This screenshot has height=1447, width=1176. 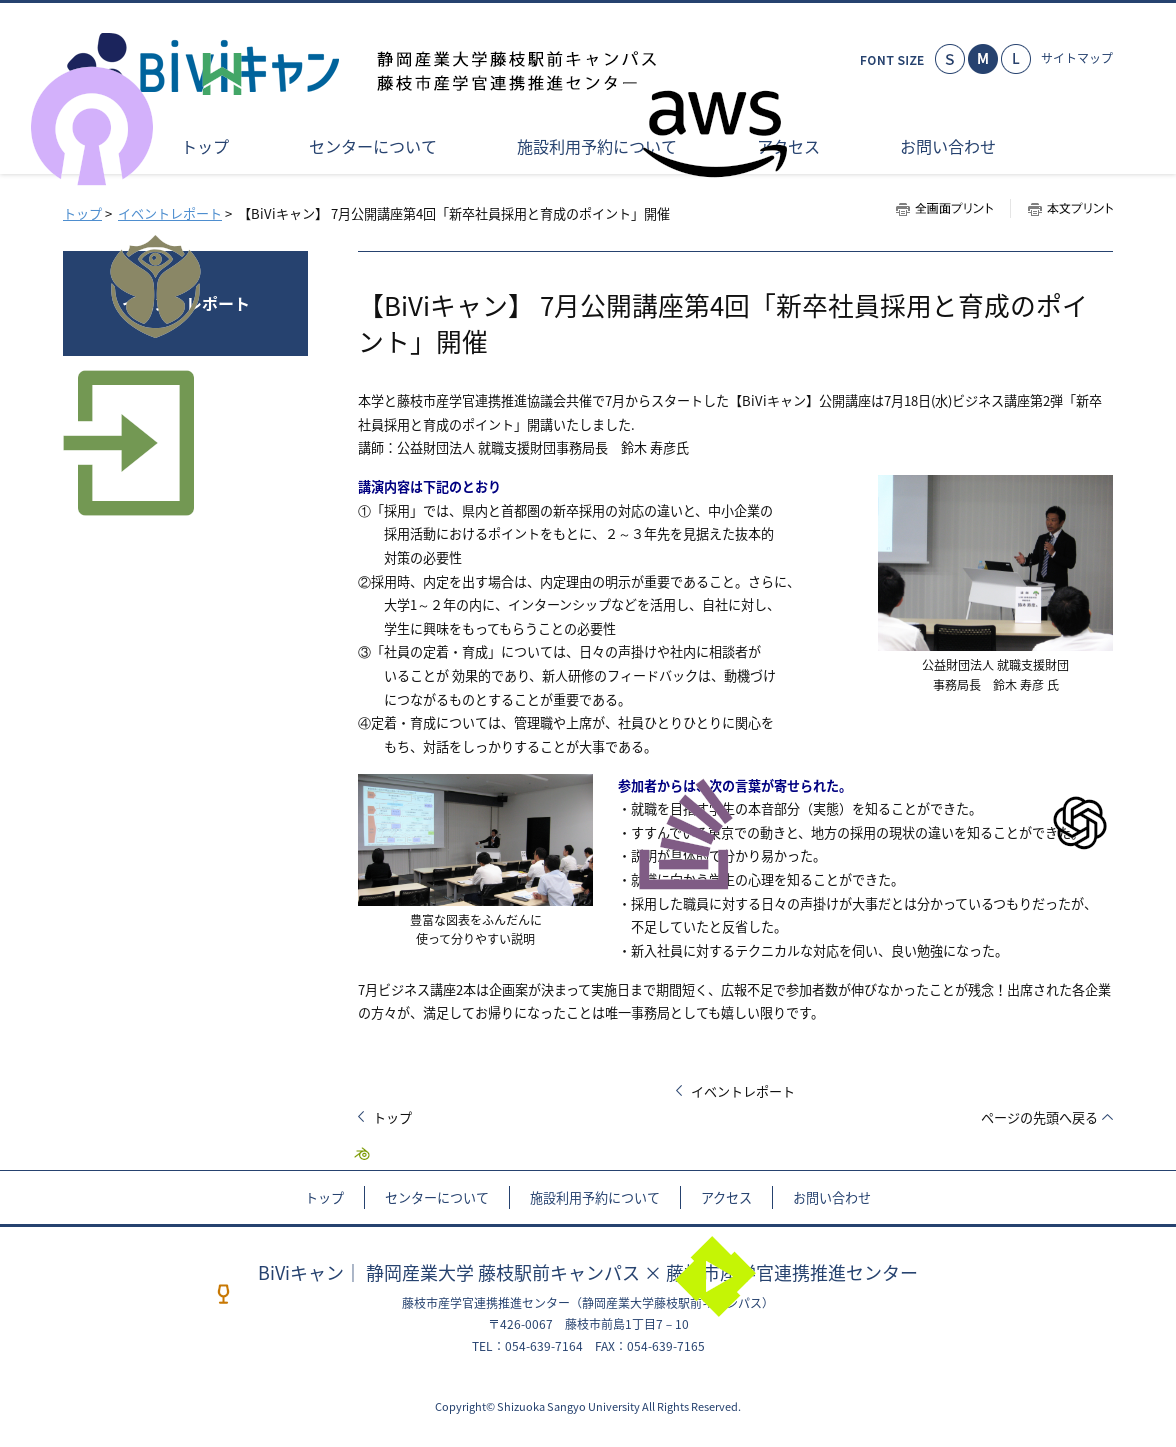 I want to click on OpenAI logo, so click(x=1080, y=823).